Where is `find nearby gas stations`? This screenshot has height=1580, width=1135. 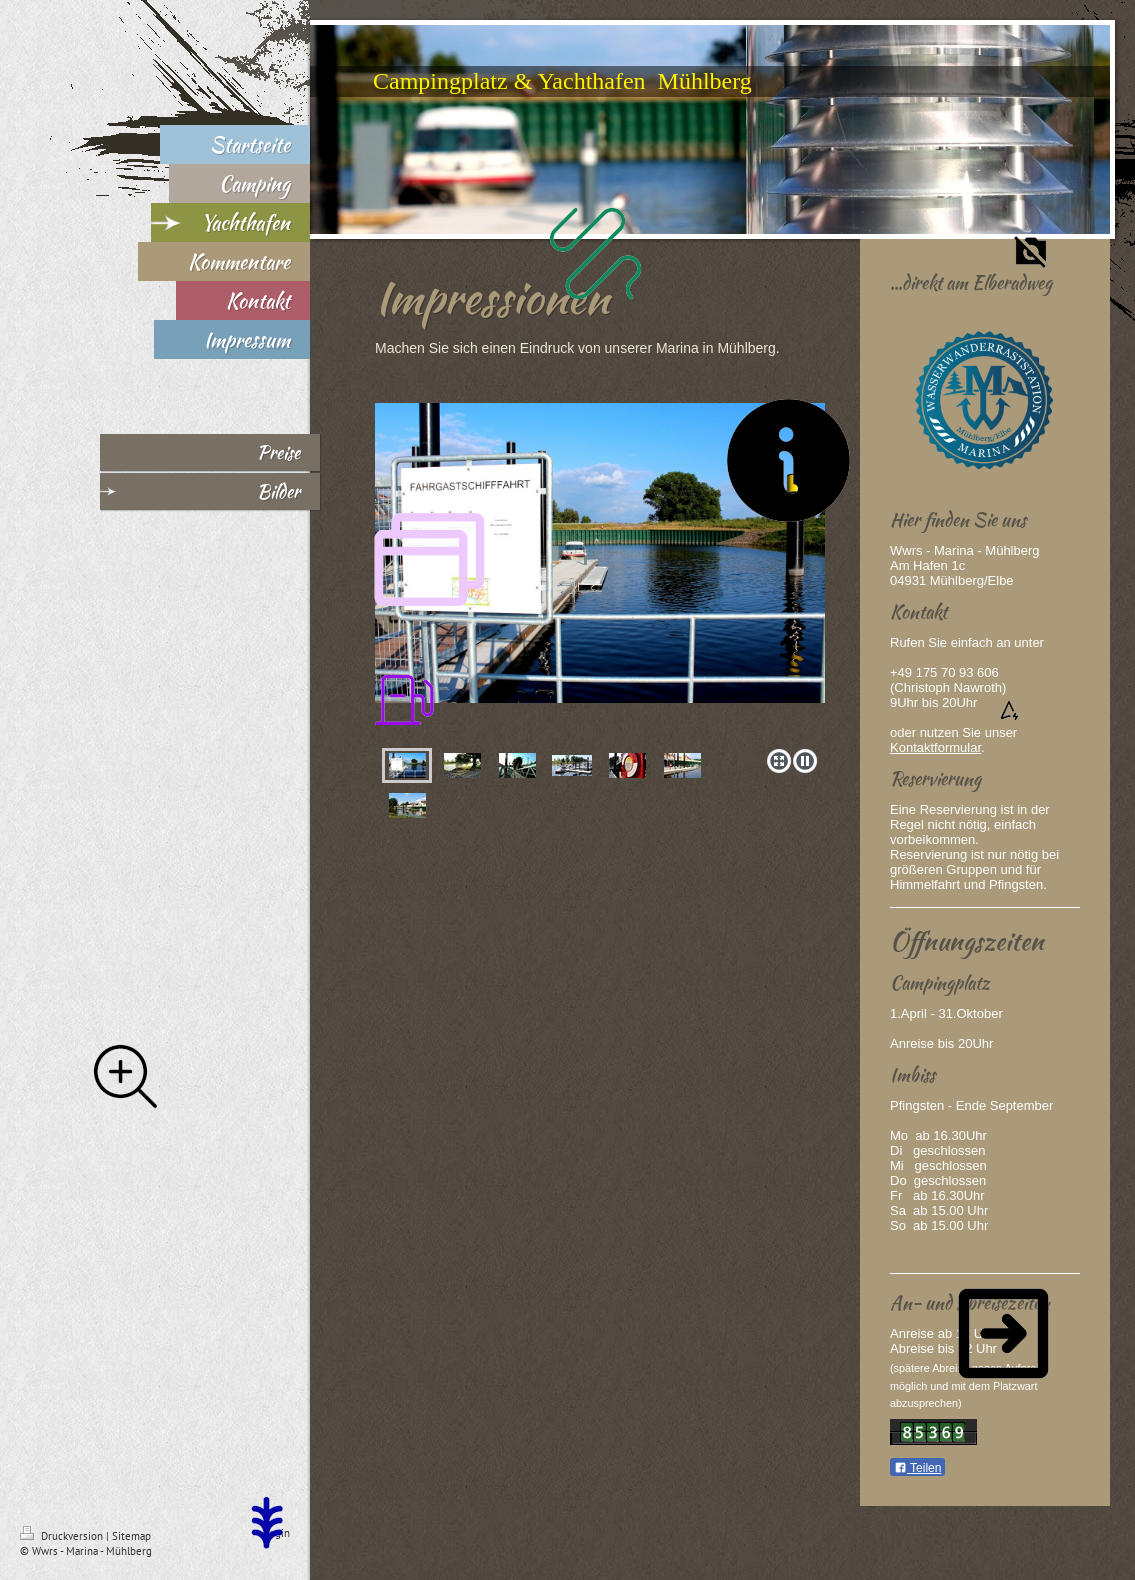
find nearby gas stations is located at coordinates (402, 700).